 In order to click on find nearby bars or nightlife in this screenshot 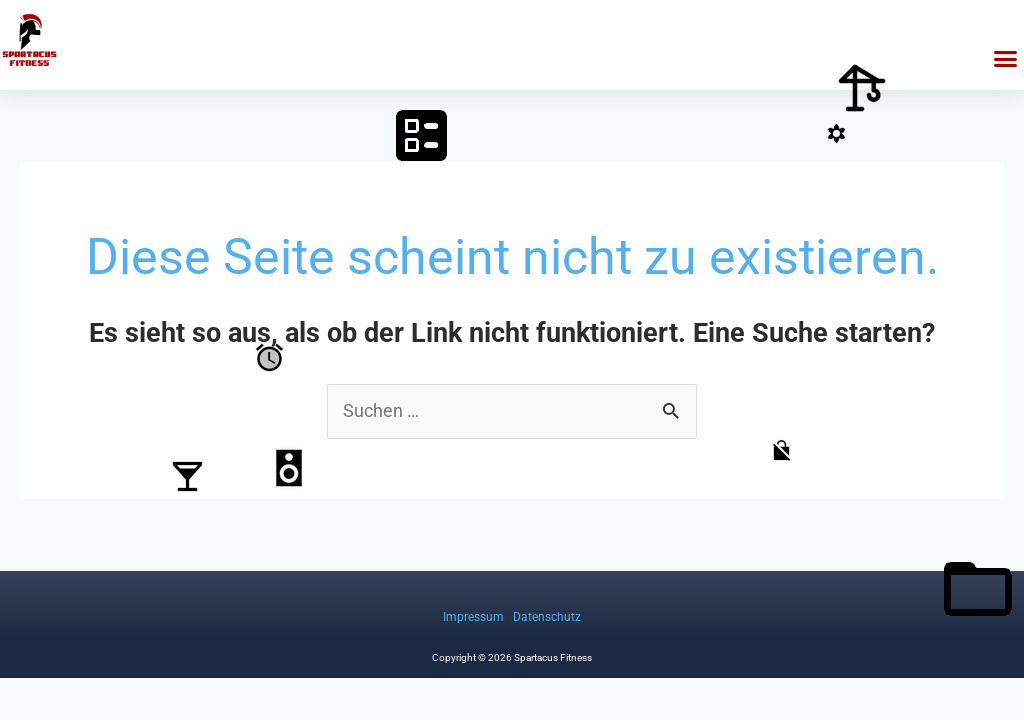, I will do `click(187, 476)`.